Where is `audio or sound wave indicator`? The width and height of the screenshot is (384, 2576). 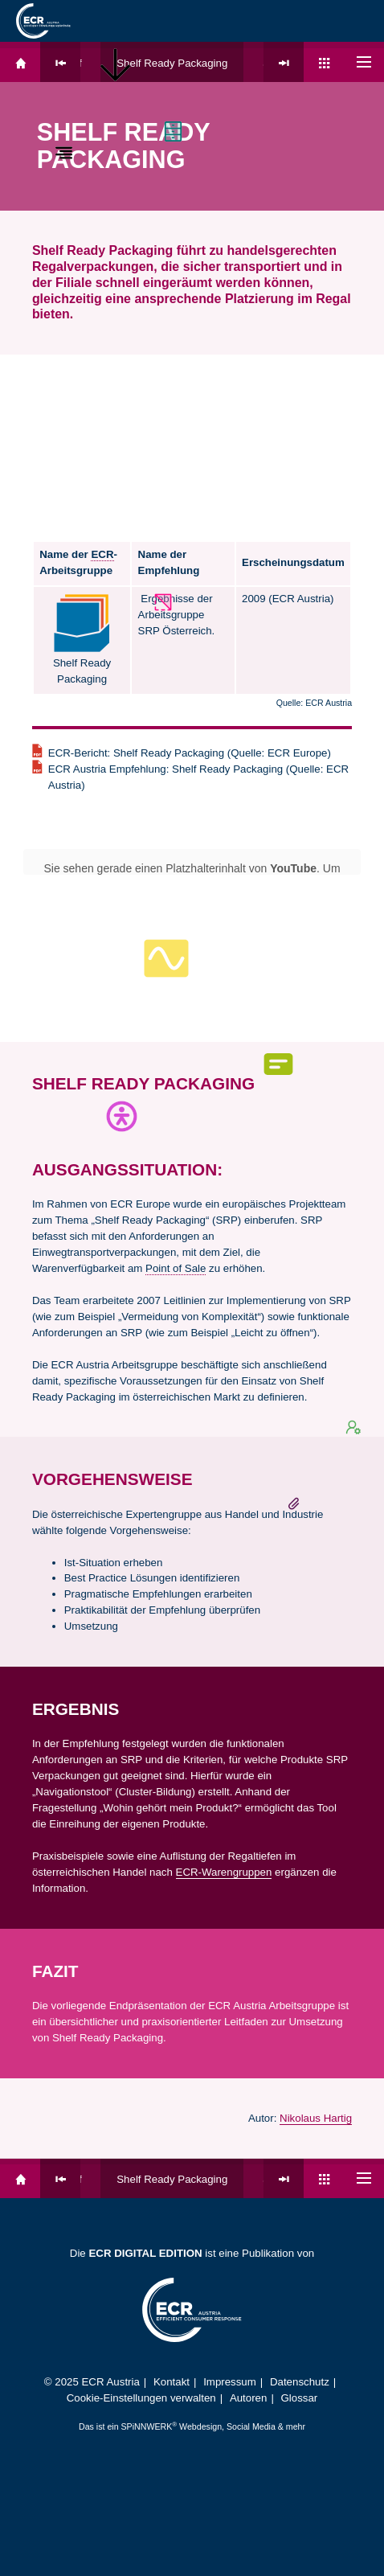
audio or sound wave indicator is located at coordinates (166, 958).